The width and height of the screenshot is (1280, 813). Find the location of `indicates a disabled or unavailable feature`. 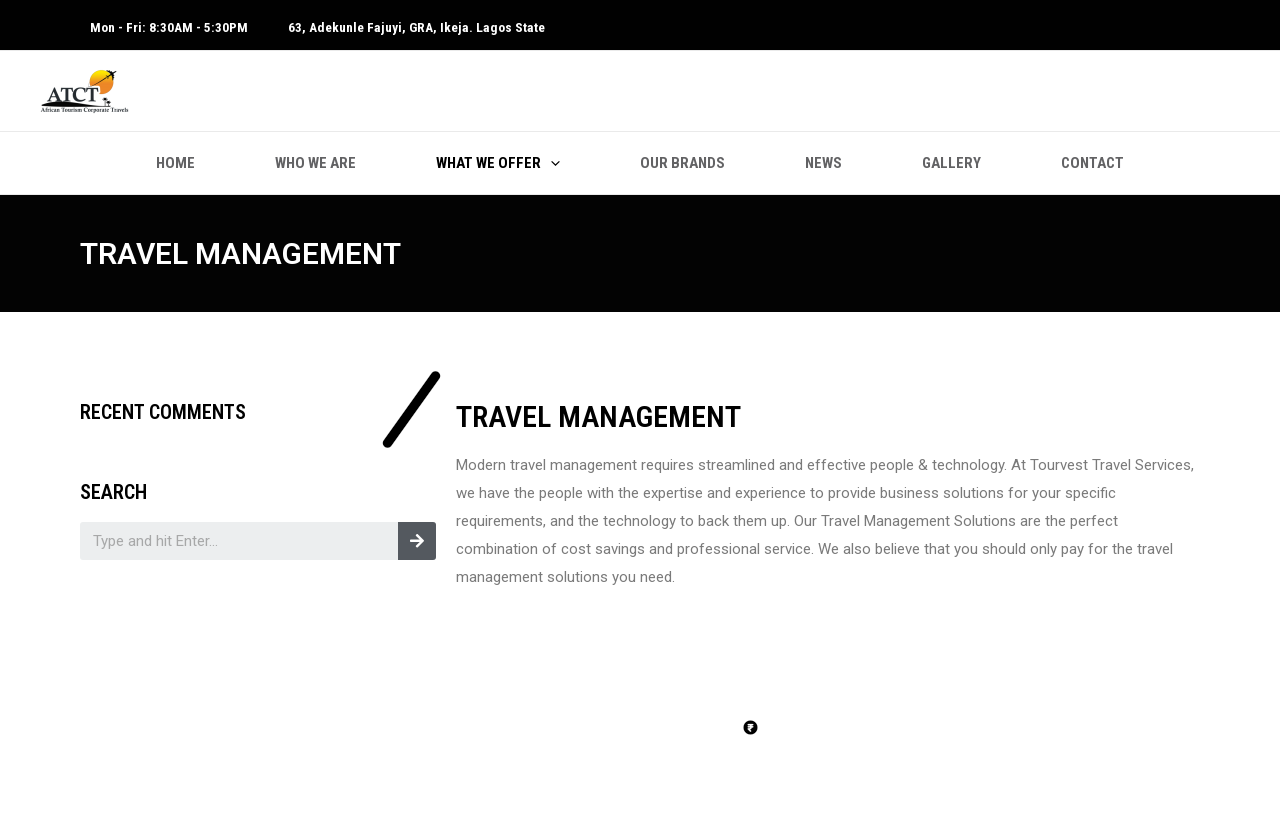

indicates a disabled or unavailable feature is located at coordinates (411, 409).